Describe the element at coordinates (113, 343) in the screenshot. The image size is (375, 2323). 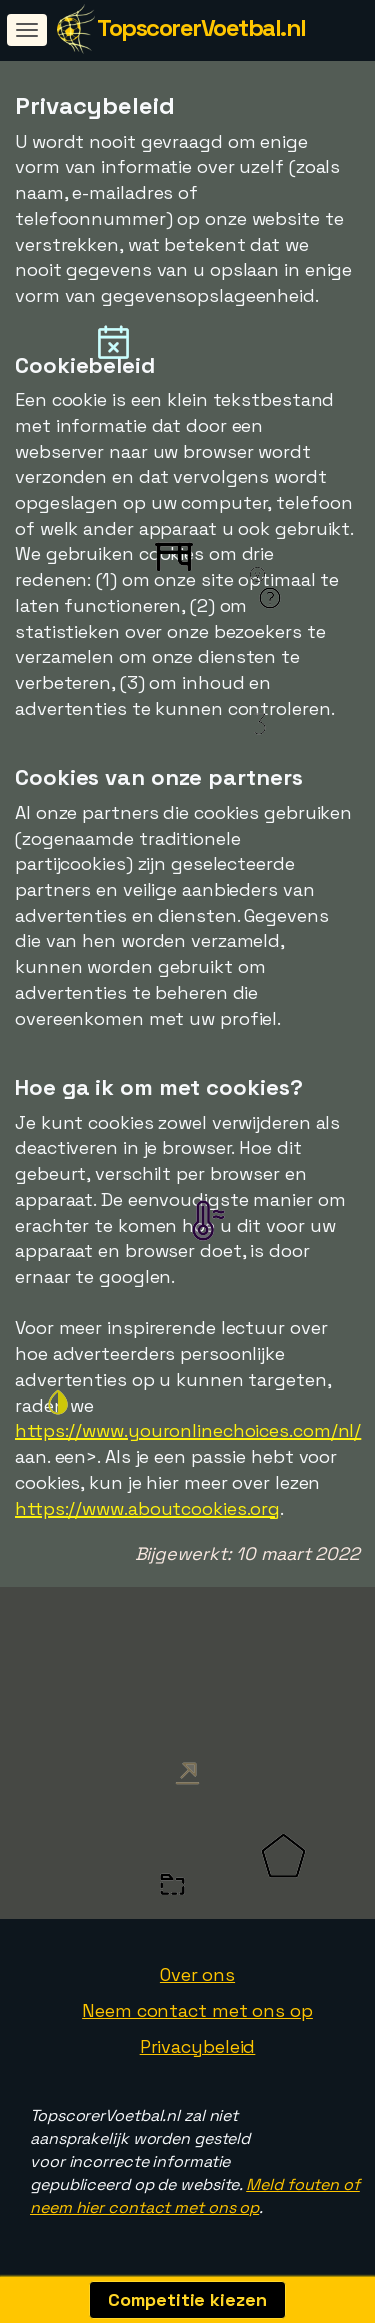
I see `cancel or delete a scheduled event` at that location.